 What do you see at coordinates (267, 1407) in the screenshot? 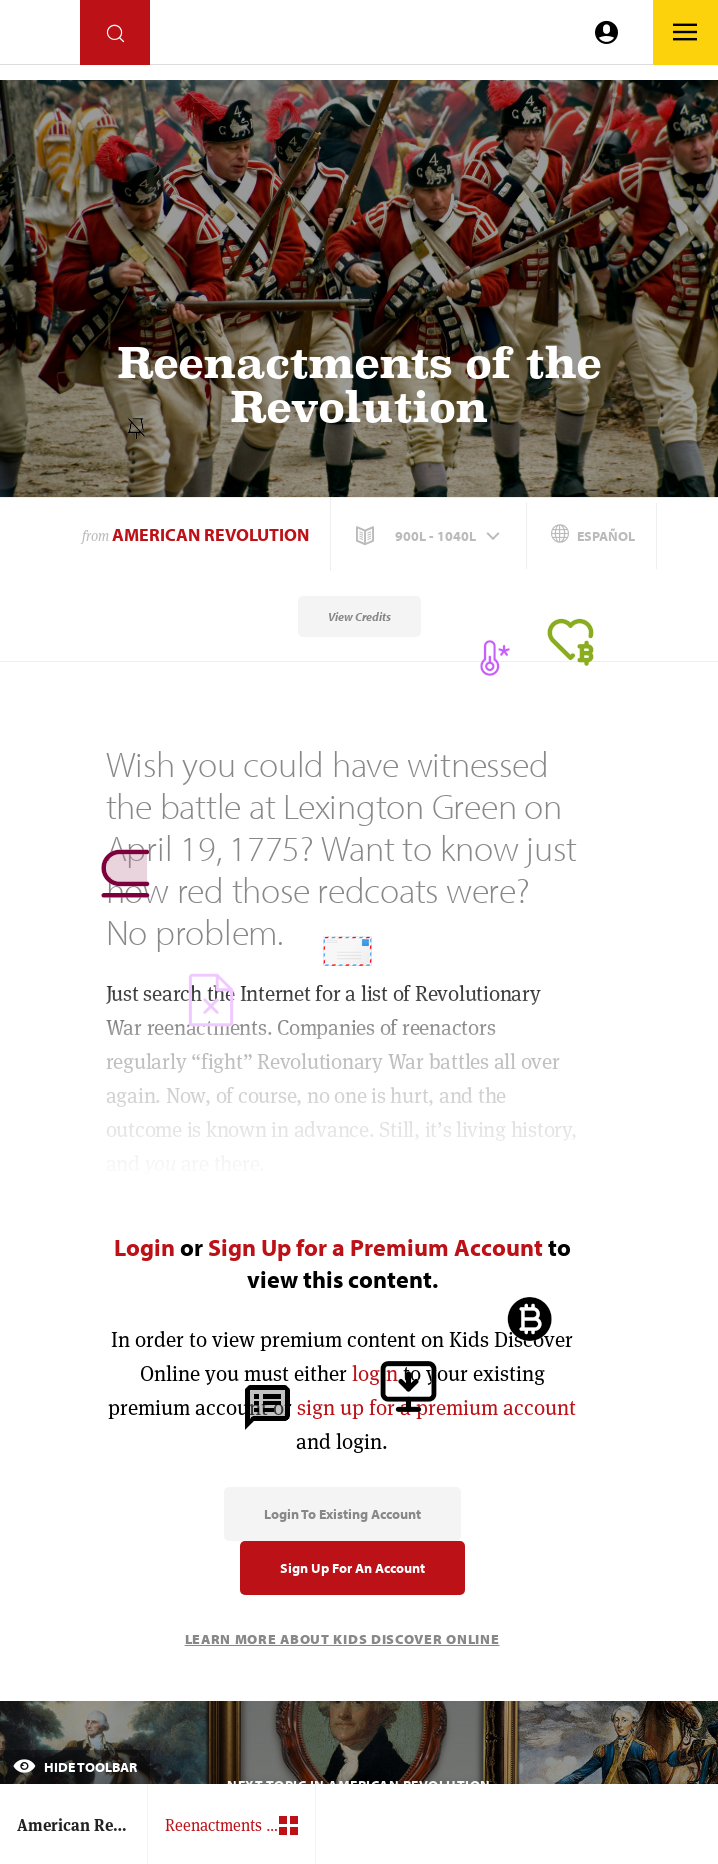
I see `view speaker notes or presentation comments` at bounding box center [267, 1407].